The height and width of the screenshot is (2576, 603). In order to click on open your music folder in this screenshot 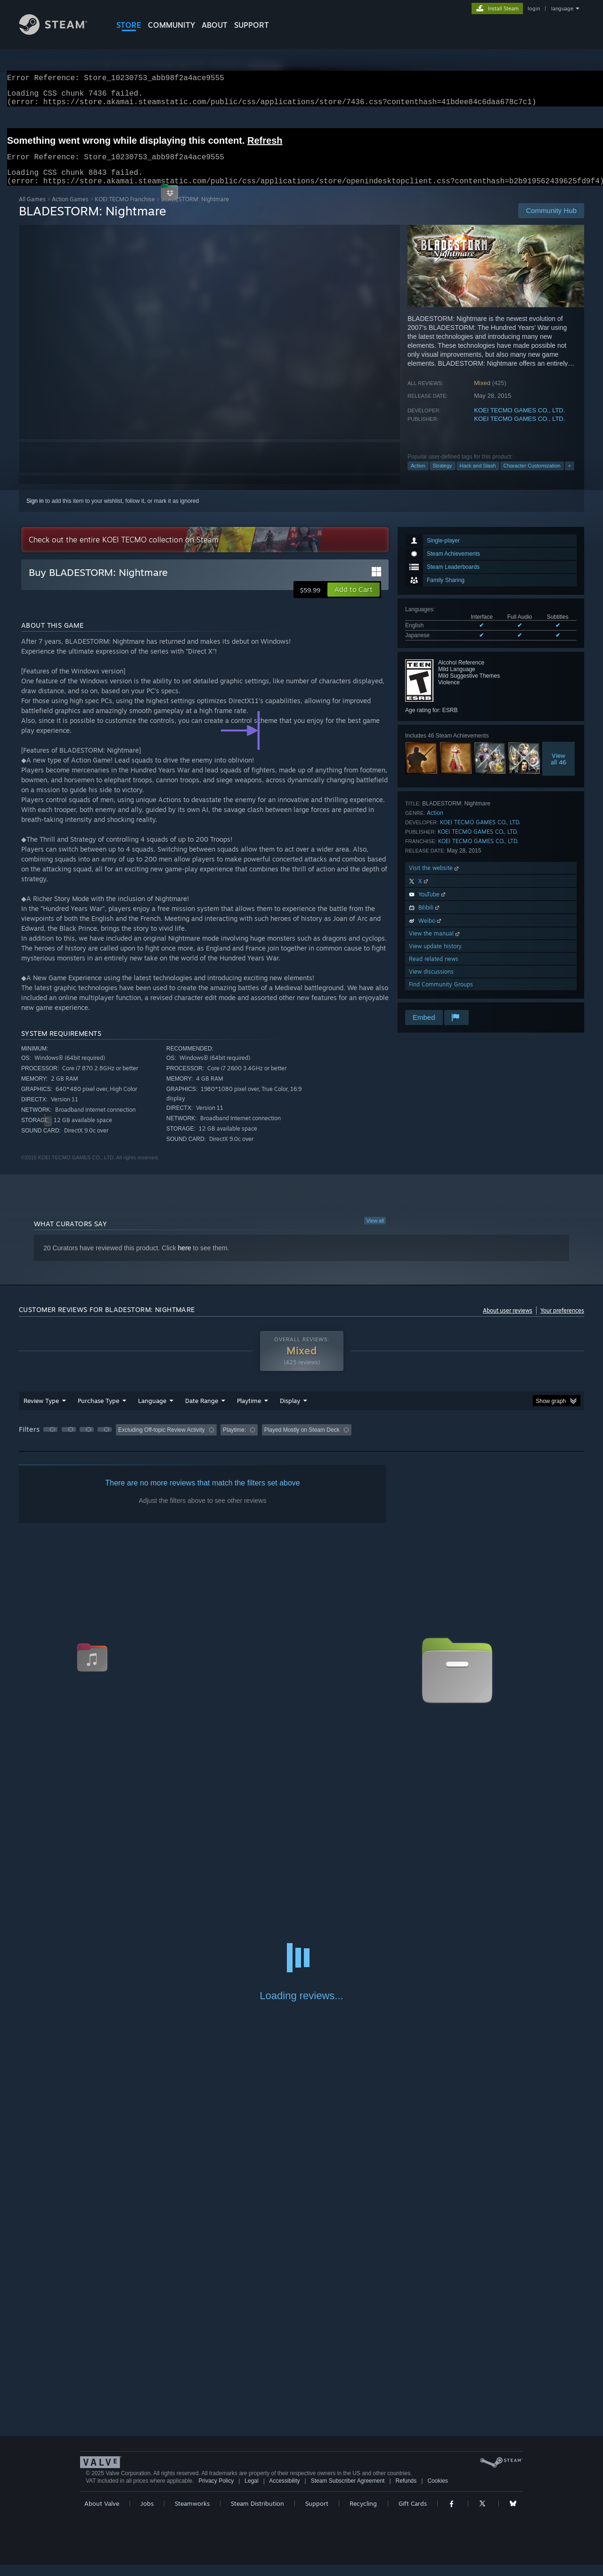, I will do `click(92, 1657)`.